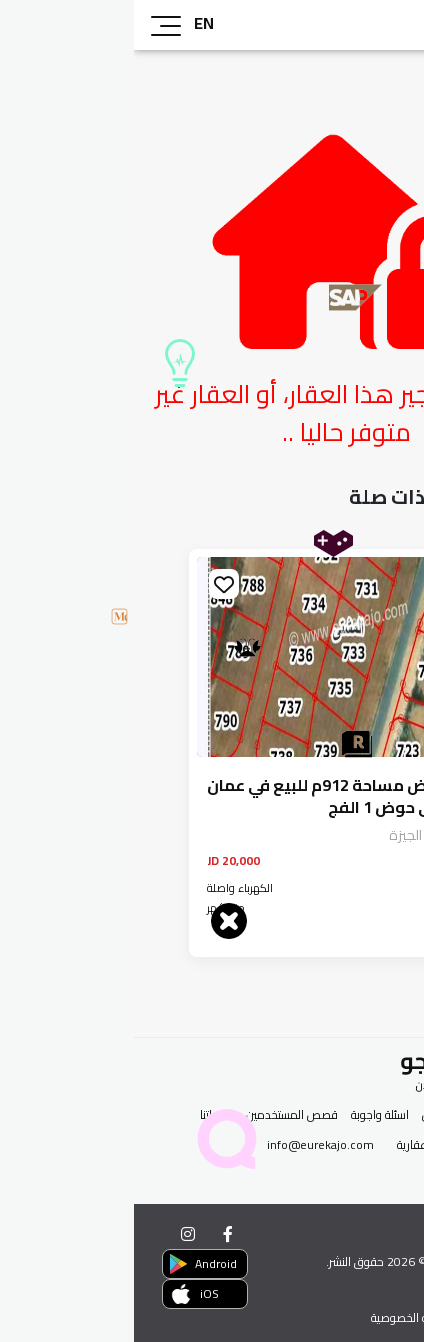 The height and width of the screenshot is (1342, 424). Describe the element at coordinates (355, 297) in the screenshot. I see `SAP enterprise software logo` at that location.